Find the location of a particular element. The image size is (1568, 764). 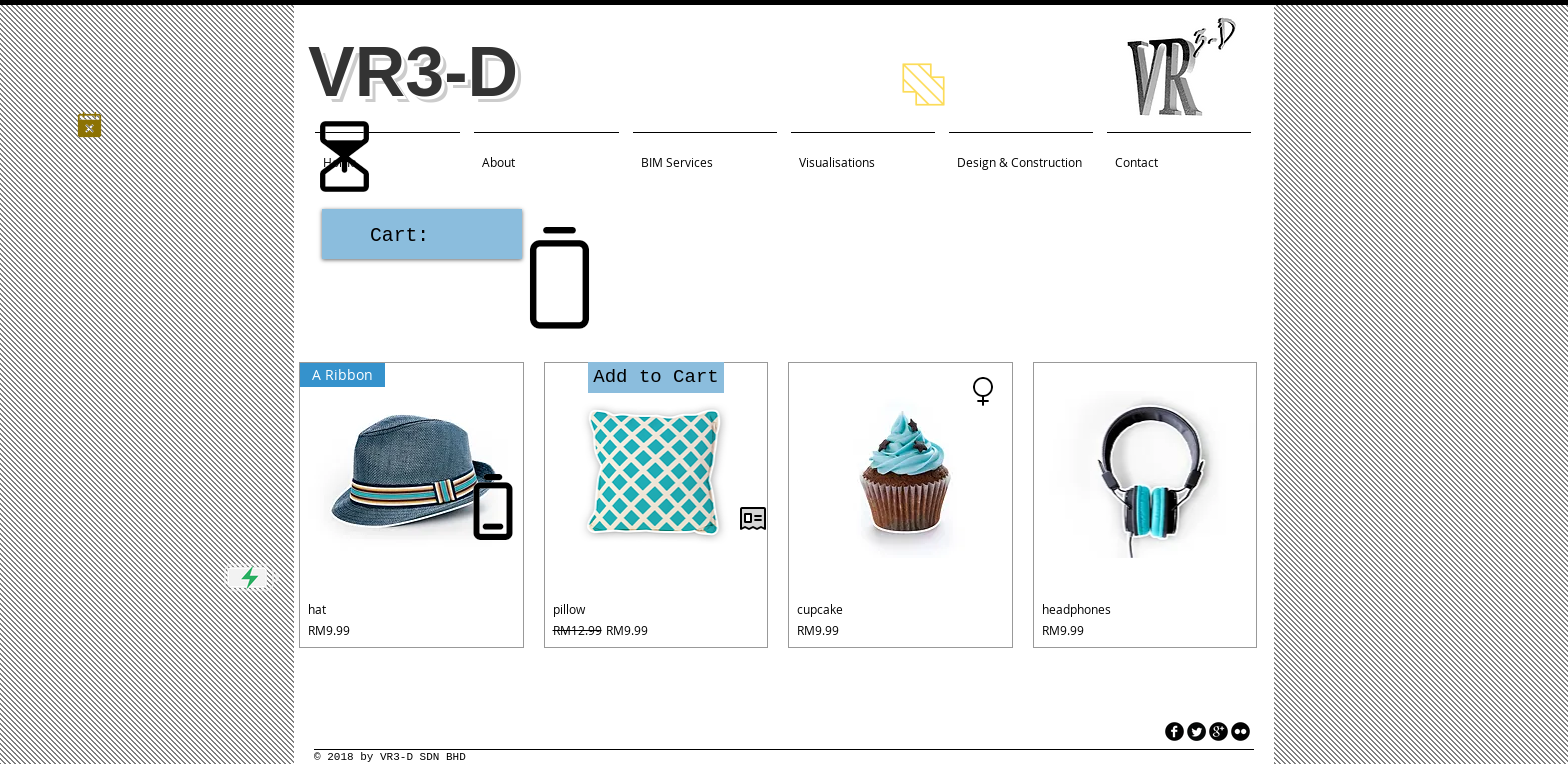

view news article or clipping is located at coordinates (753, 518).